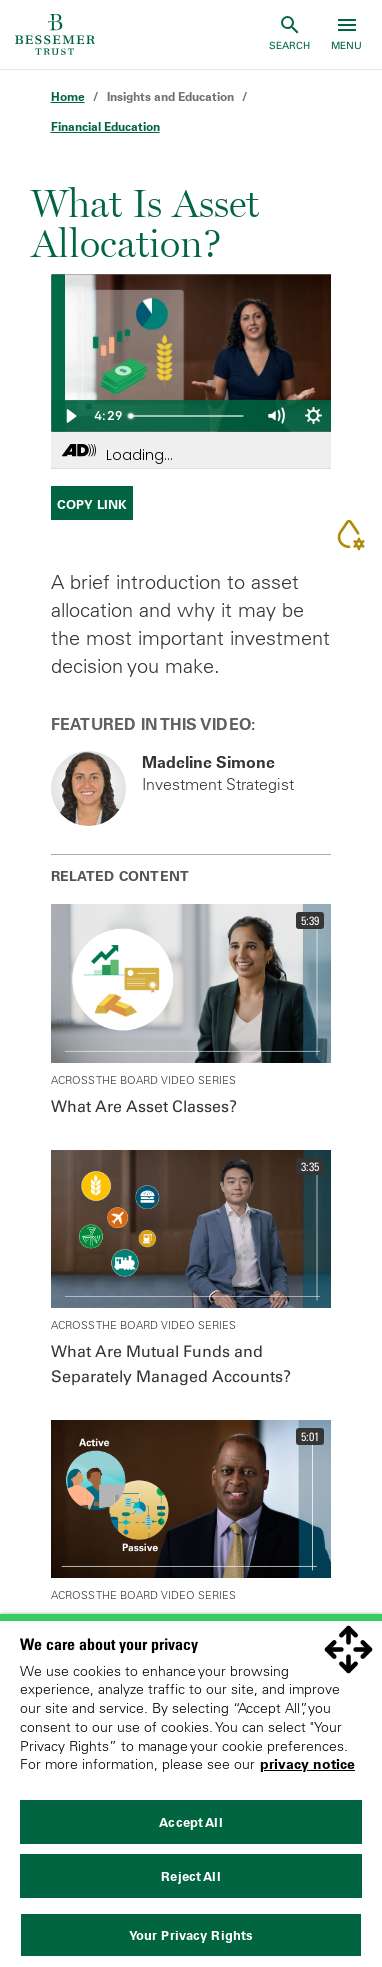  I want to click on configure water or liquid settings, so click(349, 534).